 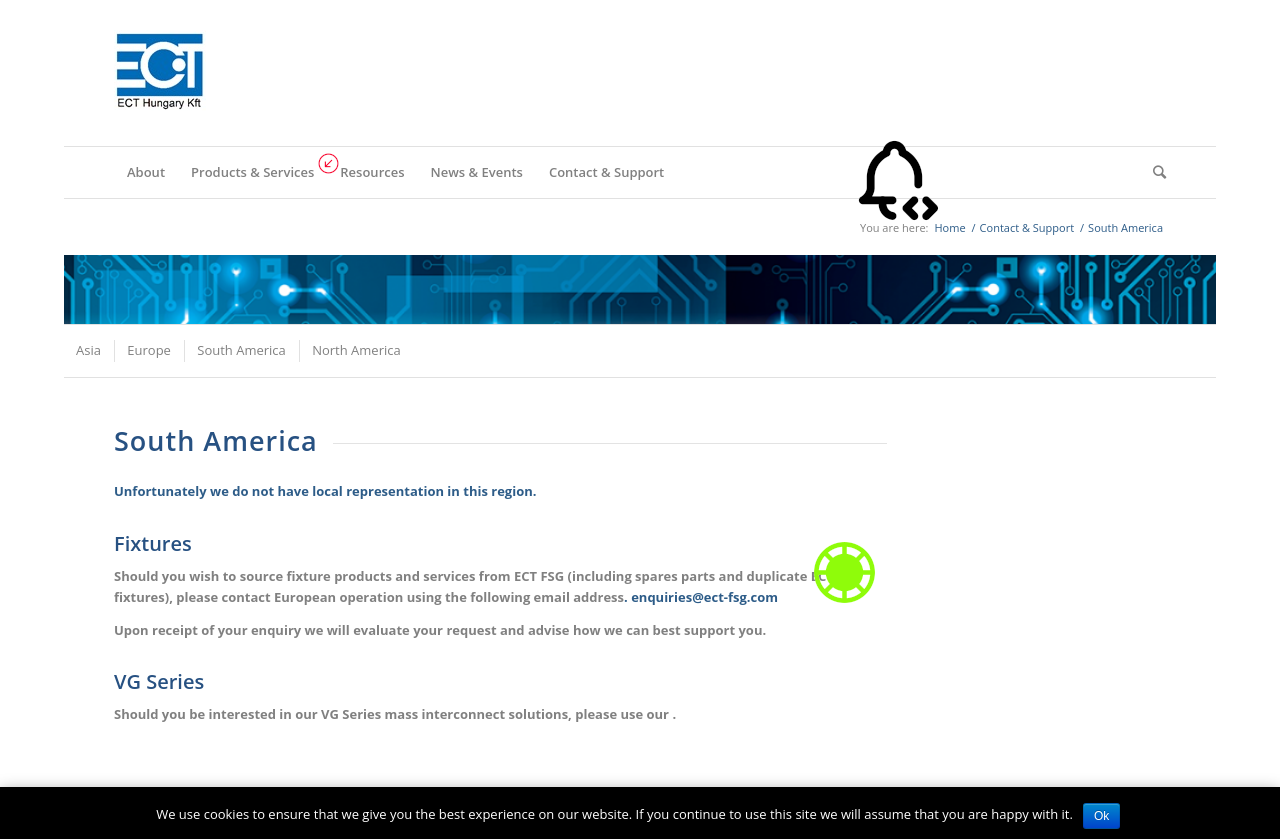 I want to click on navigate to previous or lower-left content, so click(x=328, y=163).